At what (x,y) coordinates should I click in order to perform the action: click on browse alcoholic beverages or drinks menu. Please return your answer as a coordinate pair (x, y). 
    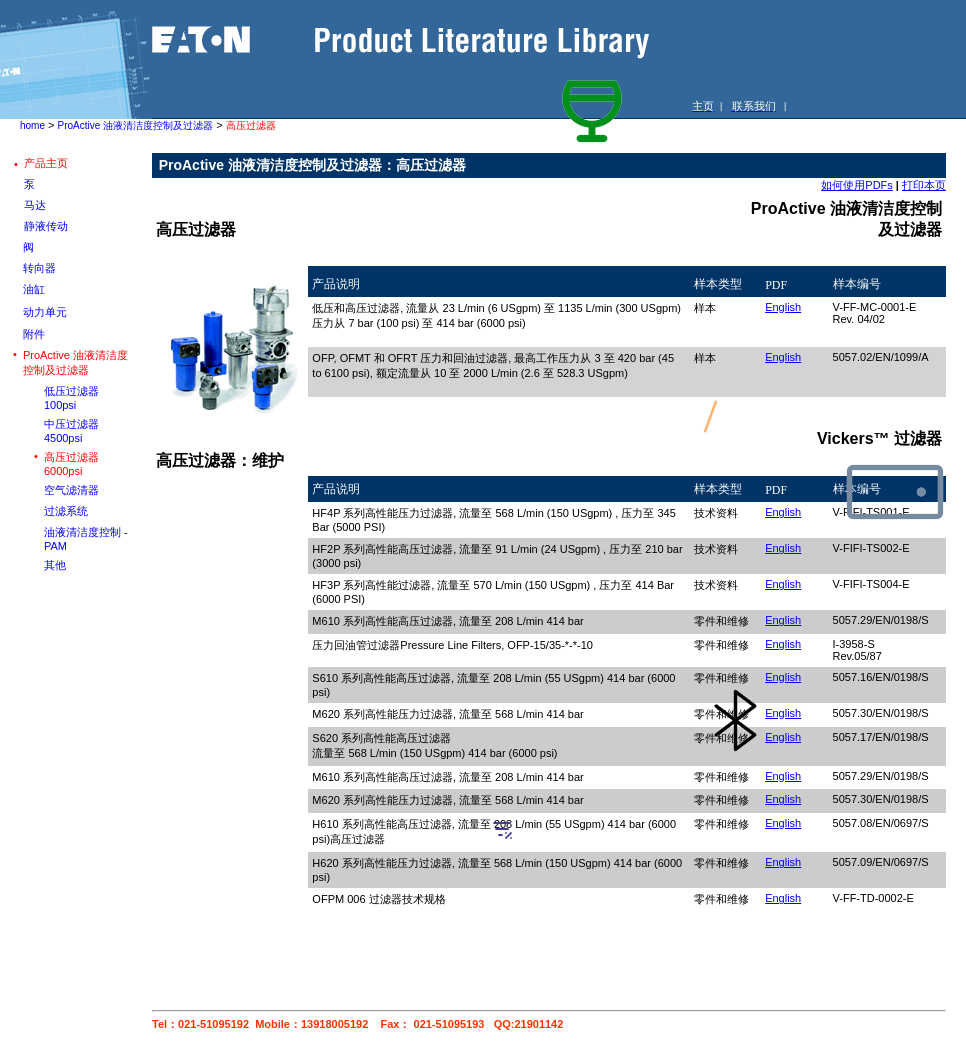
    Looking at the image, I should click on (592, 110).